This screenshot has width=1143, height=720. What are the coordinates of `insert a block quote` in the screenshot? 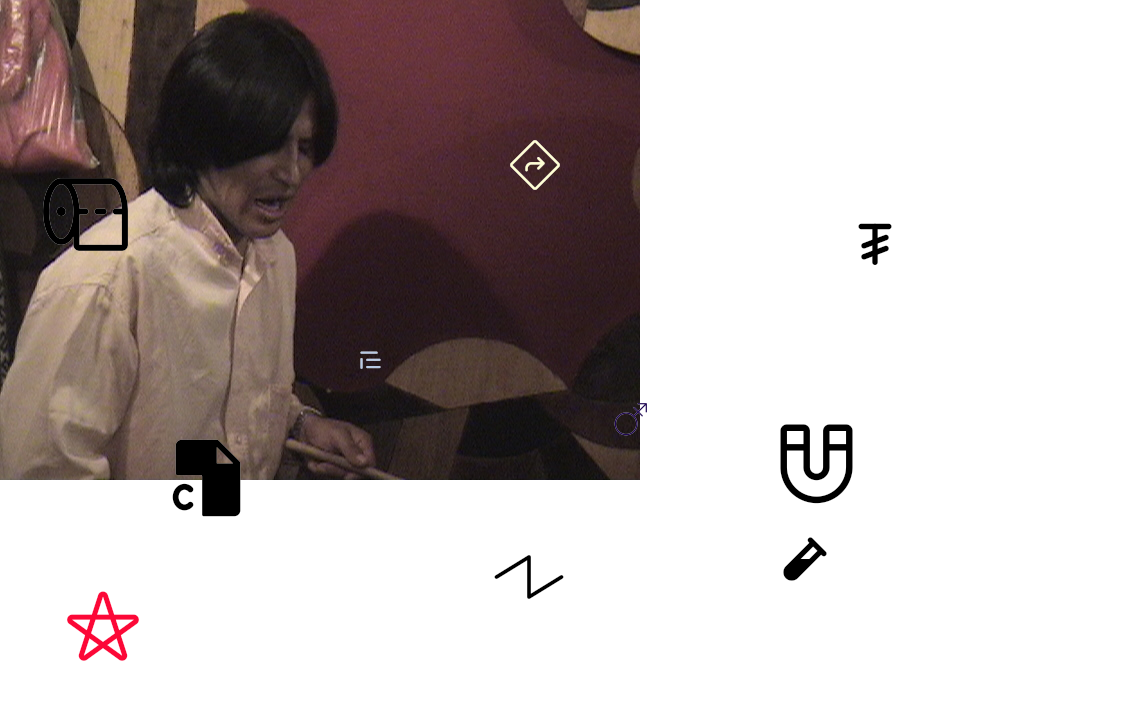 It's located at (370, 359).